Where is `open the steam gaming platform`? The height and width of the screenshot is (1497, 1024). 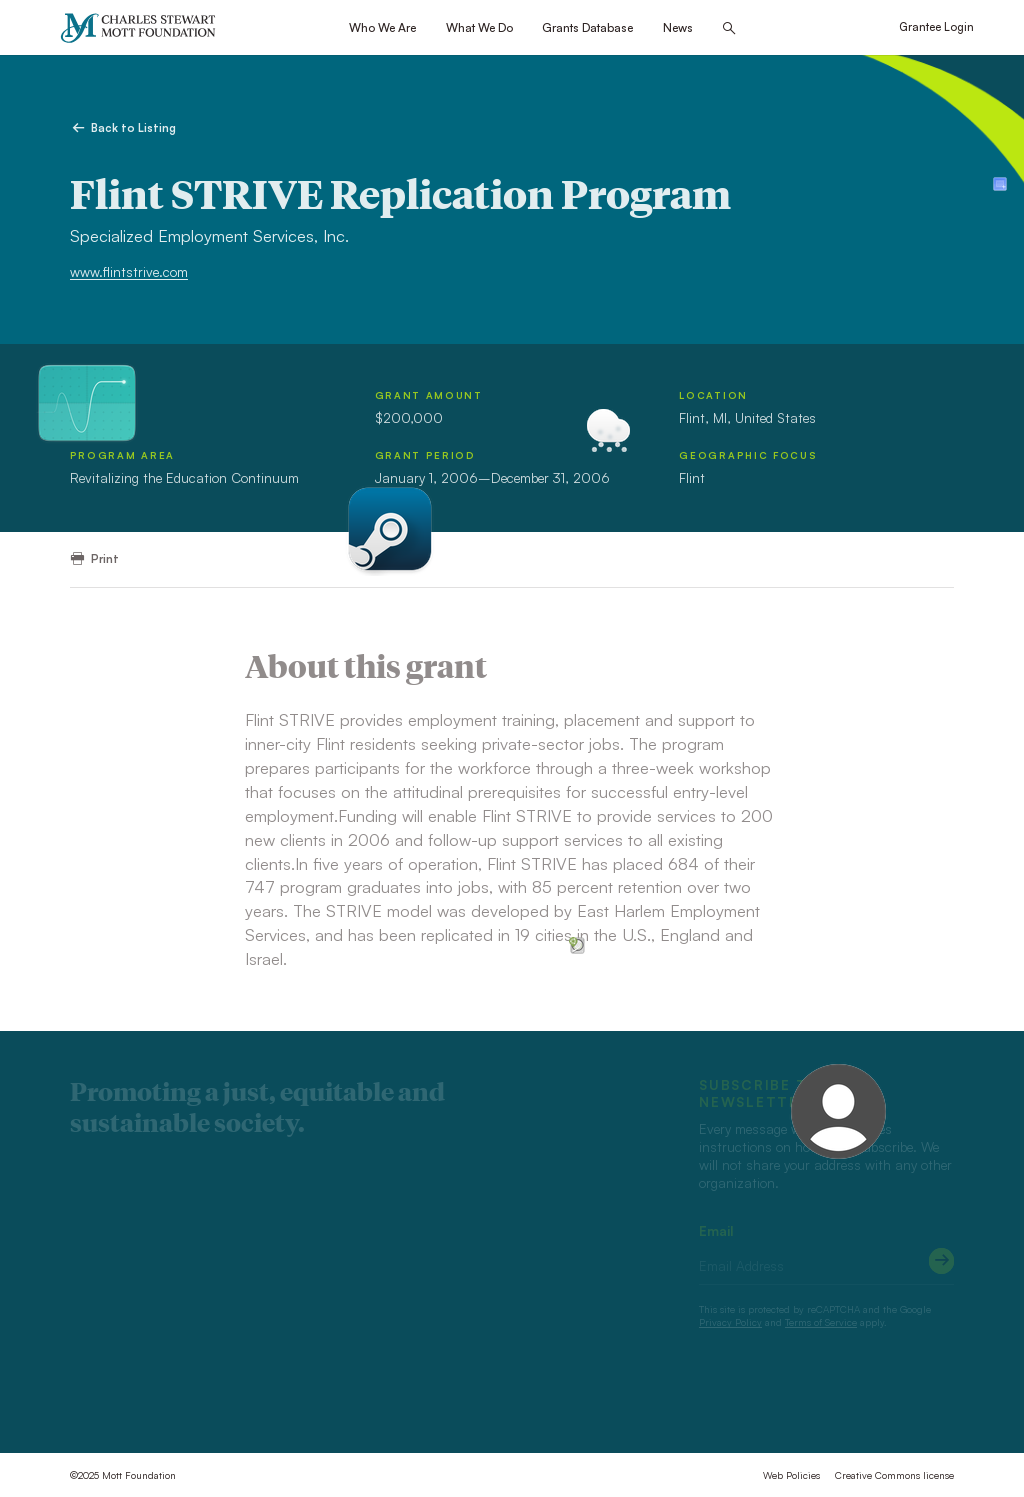
open the steam gaming platform is located at coordinates (390, 529).